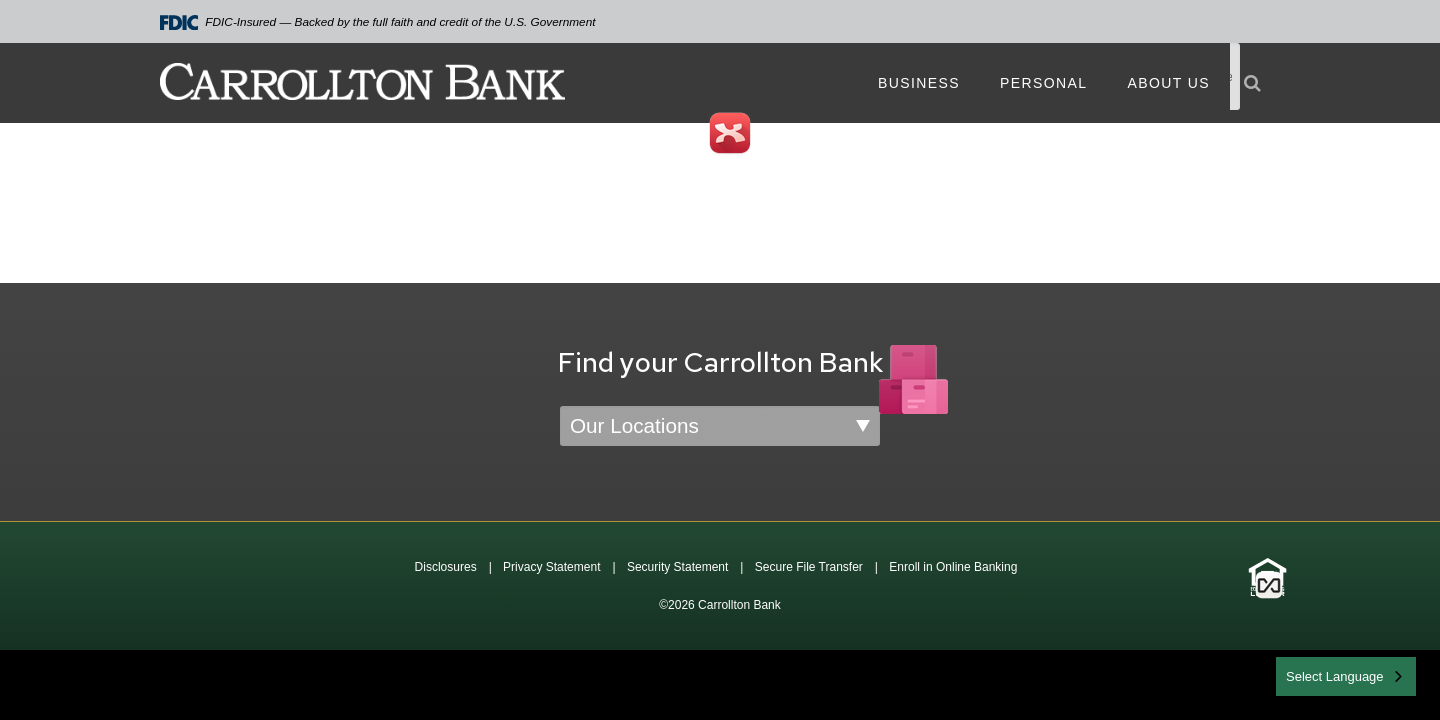  What do you see at coordinates (730, 133) in the screenshot?
I see `open xmind mind mapping application` at bounding box center [730, 133].